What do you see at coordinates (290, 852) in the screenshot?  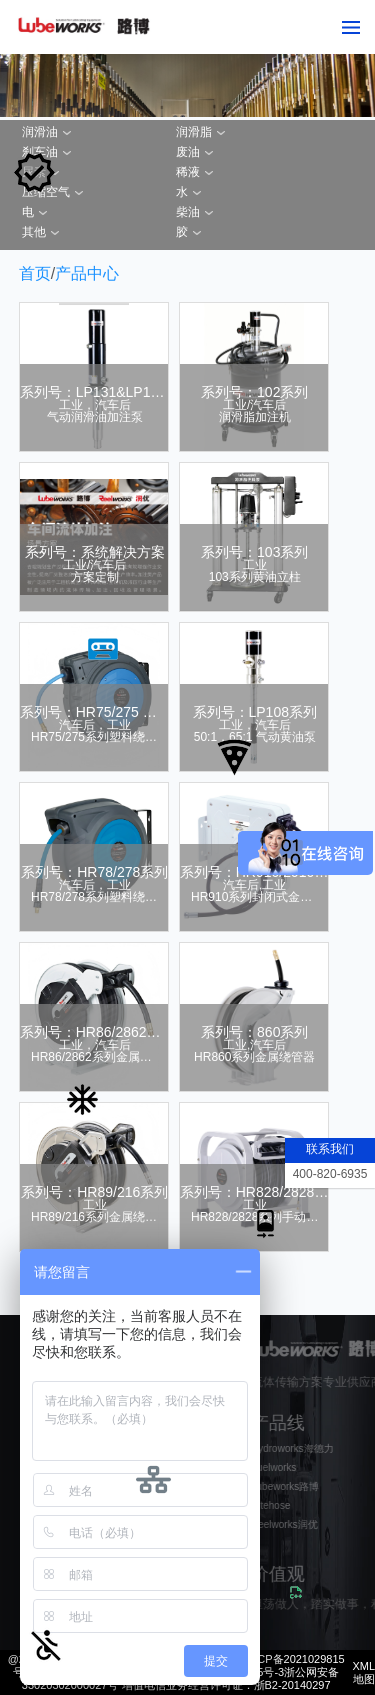 I see `view or edit binary data` at bounding box center [290, 852].